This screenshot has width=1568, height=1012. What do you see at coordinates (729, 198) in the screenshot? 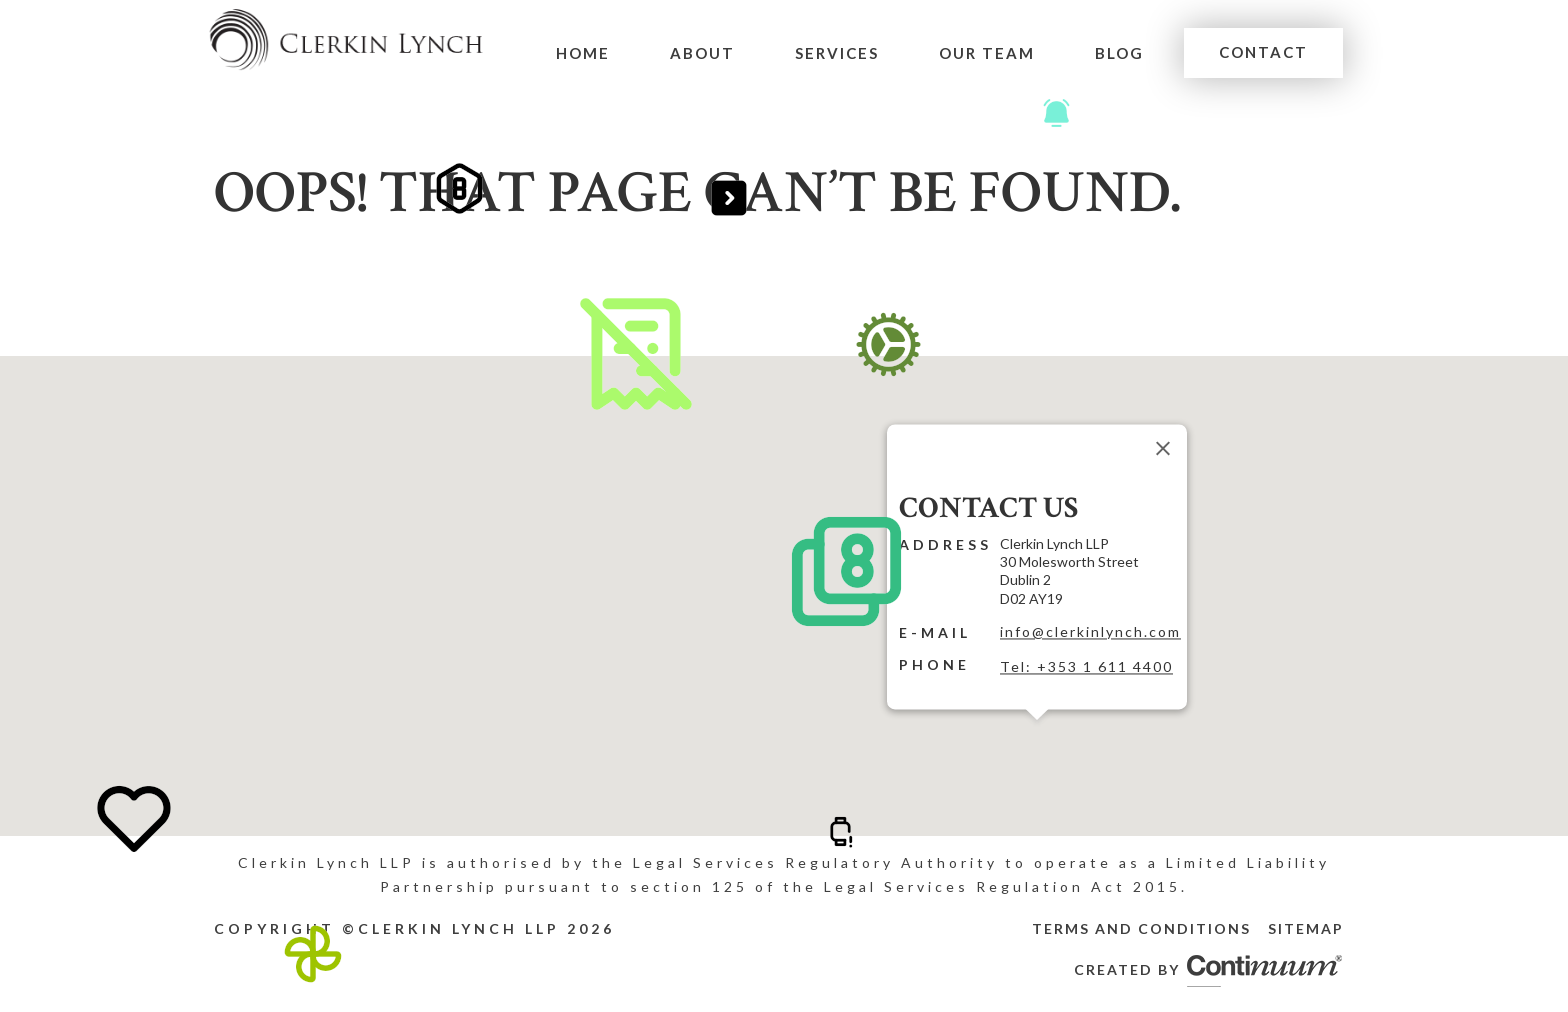
I see `navigate to the next item or screen` at bounding box center [729, 198].